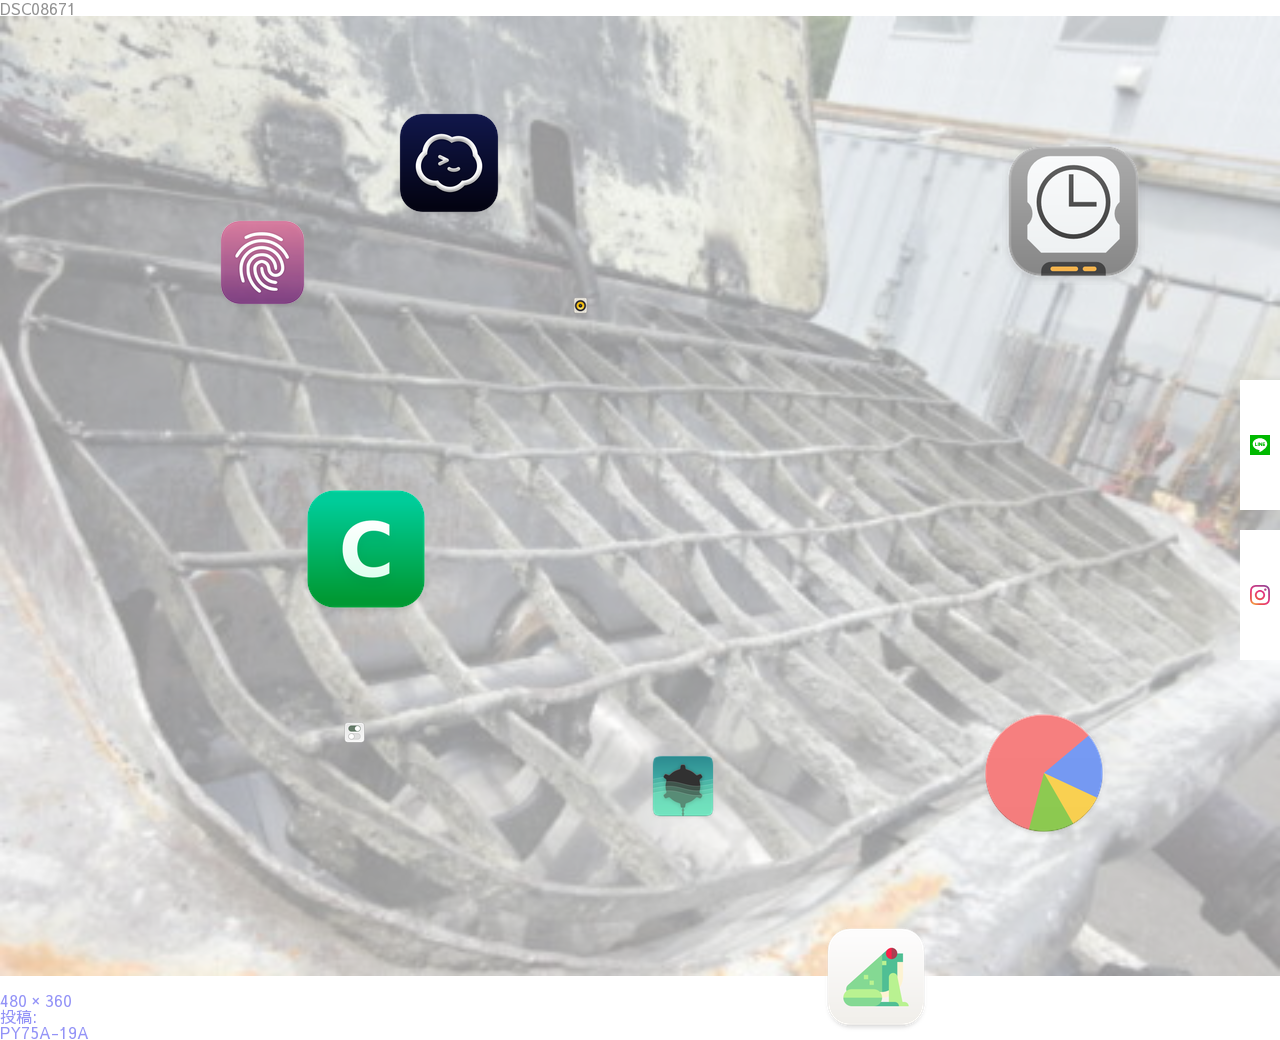 The width and height of the screenshot is (1280, 1040). Describe the element at coordinates (1044, 773) in the screenshot. I see `open disk usage analyzer` at that location.